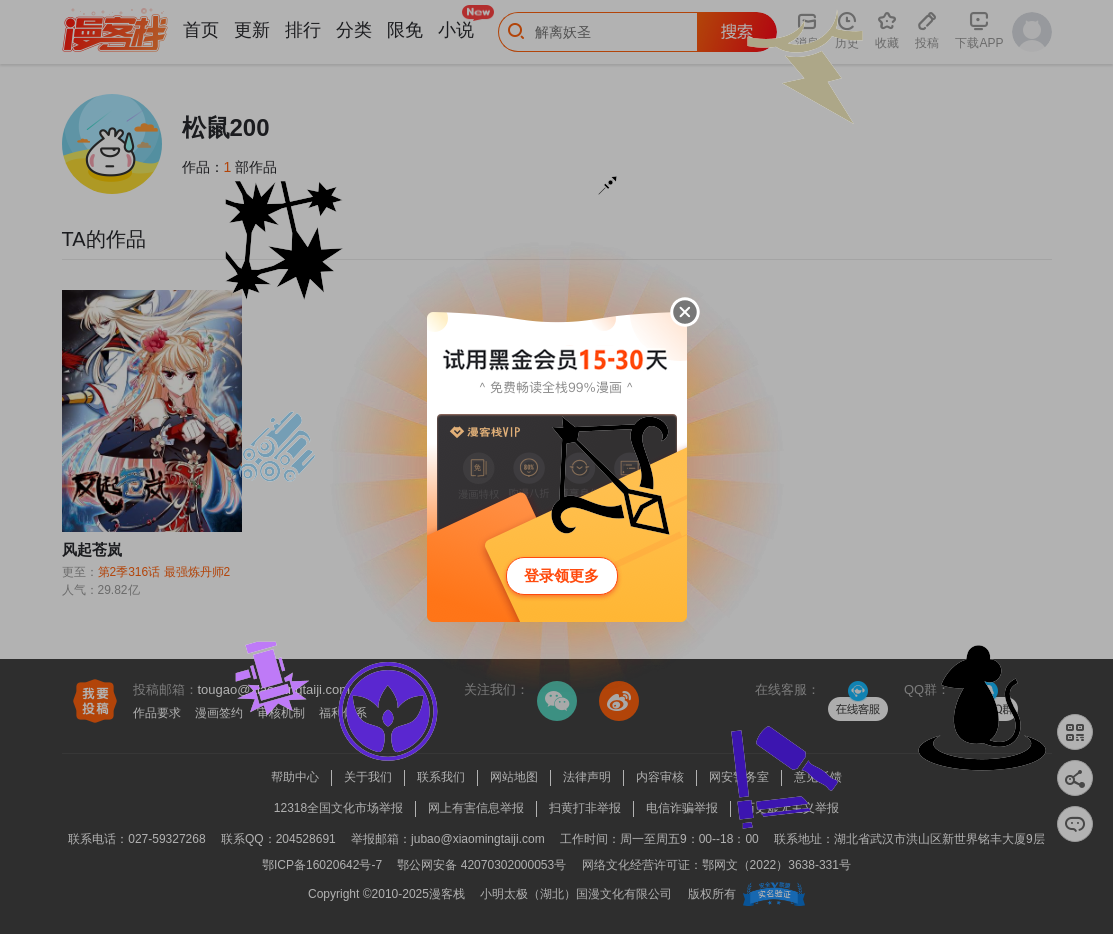 This screenshot has width=1113, height=934. I want to click on indicates thunderstorm or severe weather alert, so click(805, 66).